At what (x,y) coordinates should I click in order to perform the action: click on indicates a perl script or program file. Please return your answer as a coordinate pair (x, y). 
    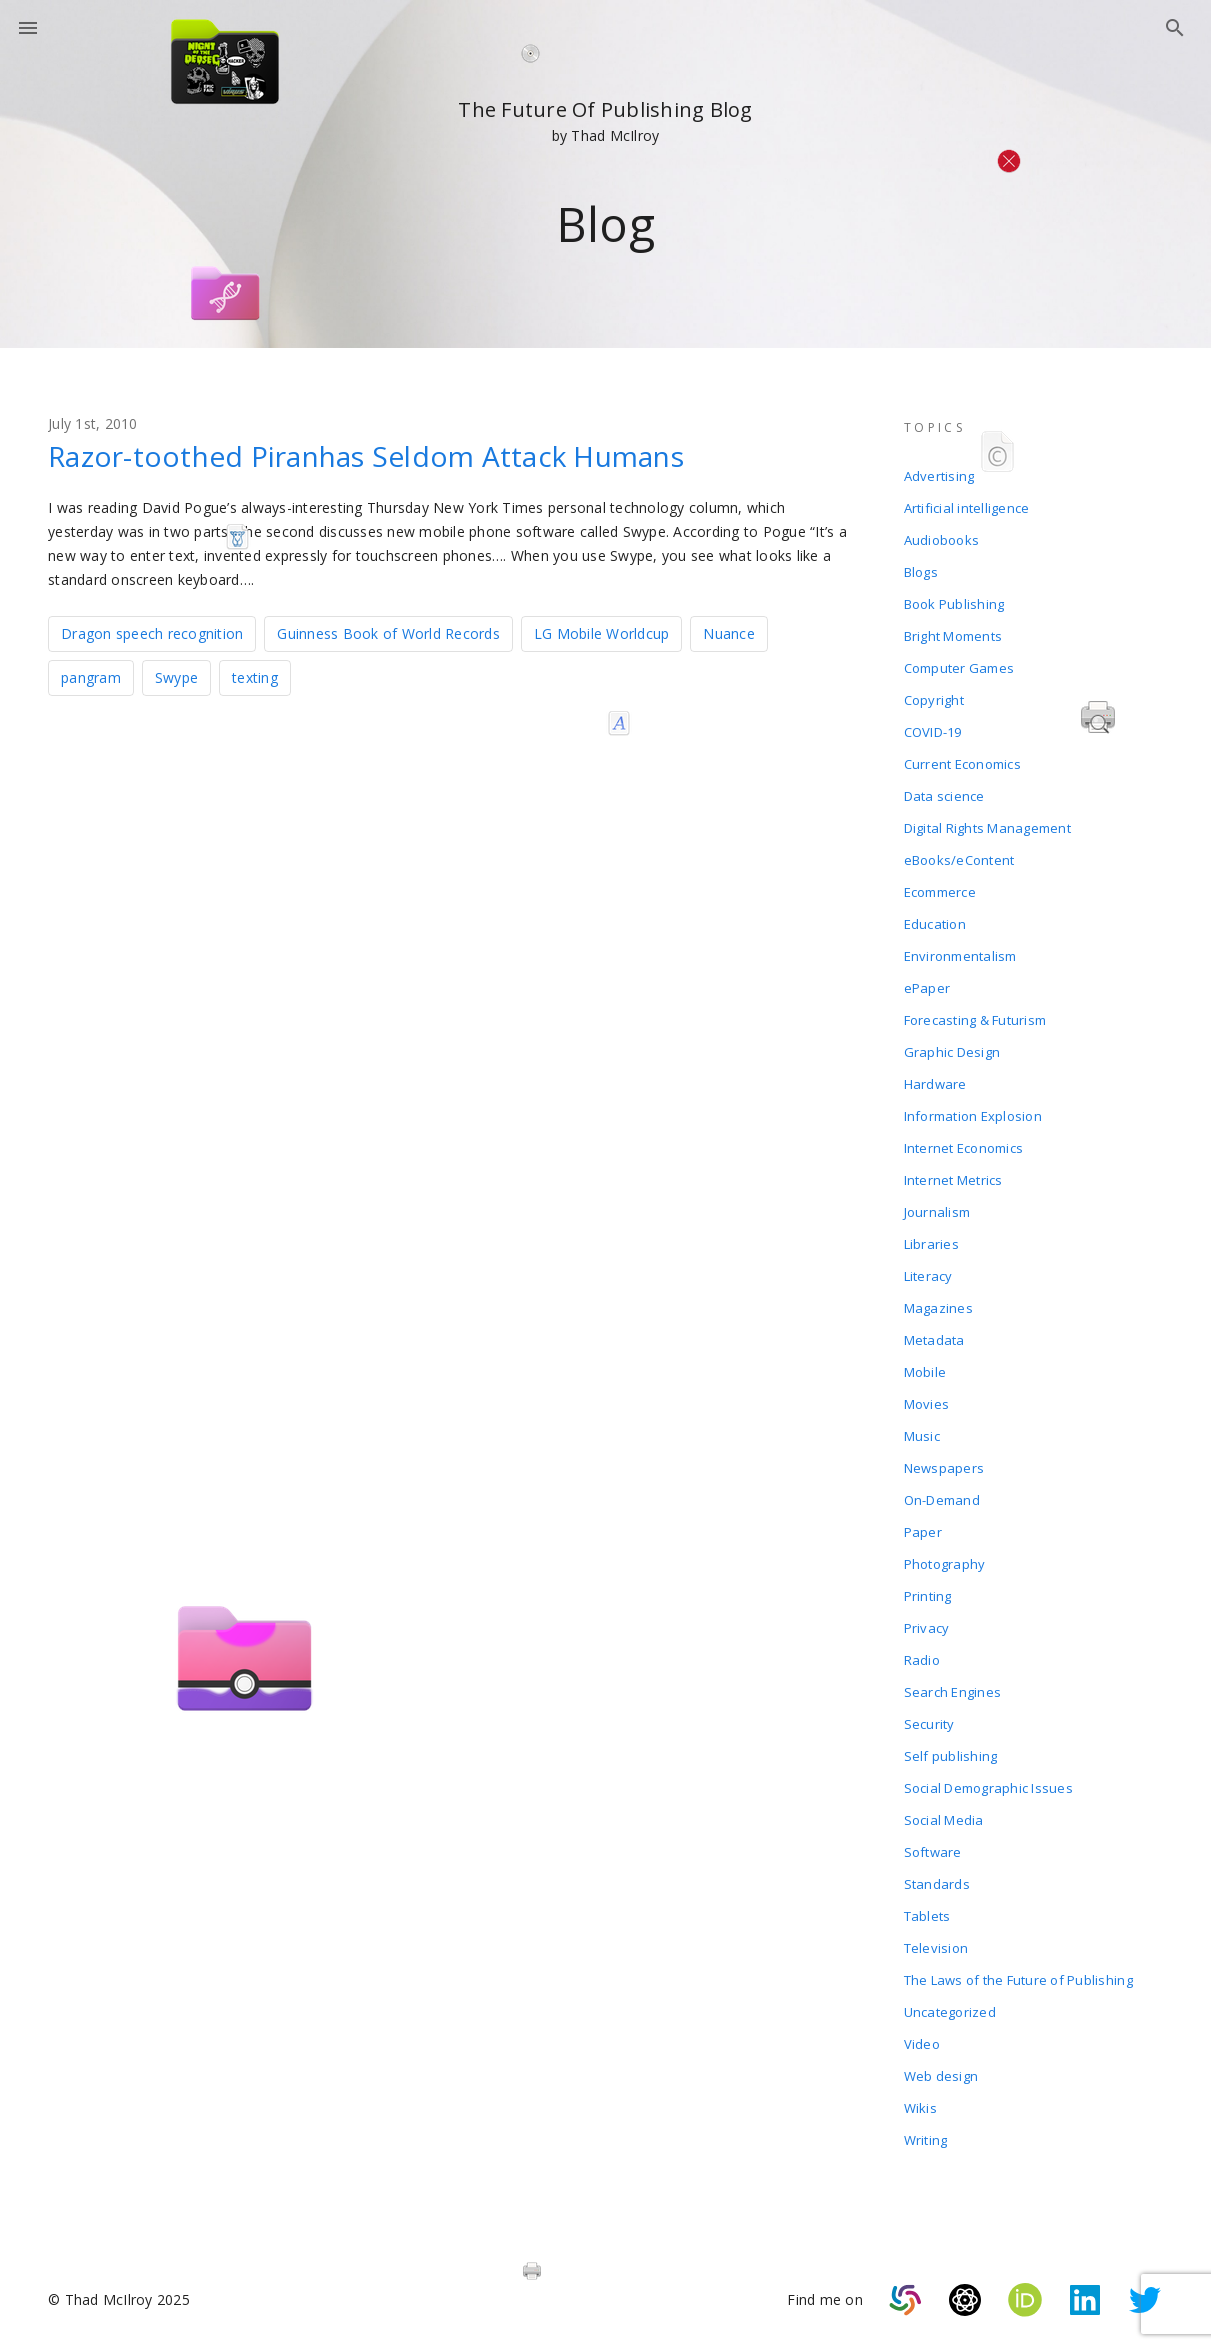
    Looking at the image, I should click on (237, 536).